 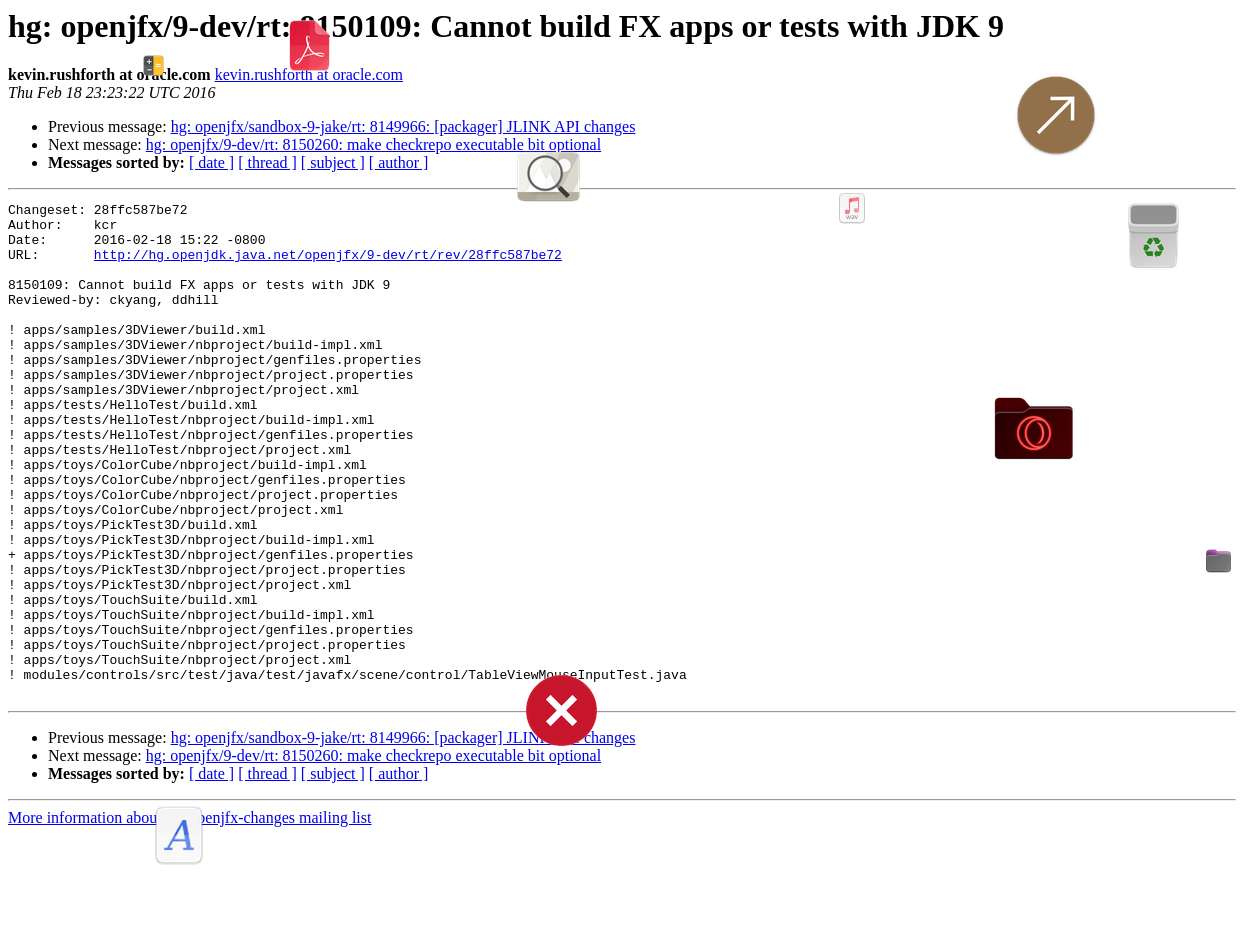 What do you see at coordinates (852, 208) in the screenshot?
I see `audio file in wav format` at bounding box center [852, 208].